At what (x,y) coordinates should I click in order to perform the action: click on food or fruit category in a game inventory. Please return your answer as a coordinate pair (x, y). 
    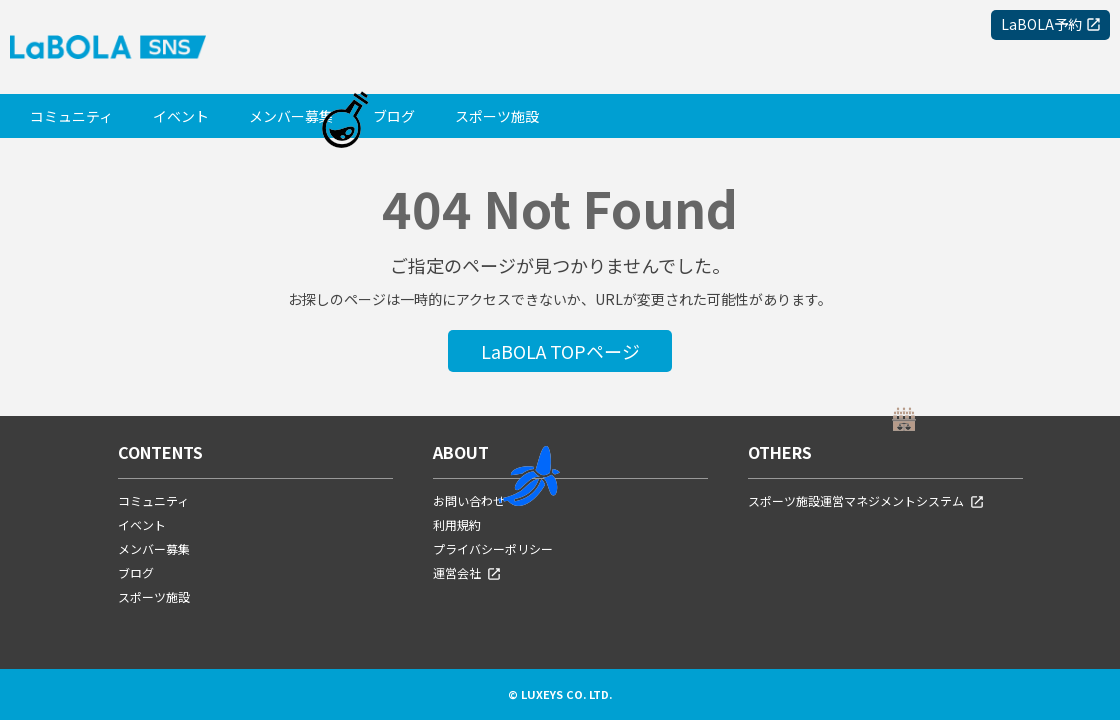
    Looking at the image, I should click on (529, 476).